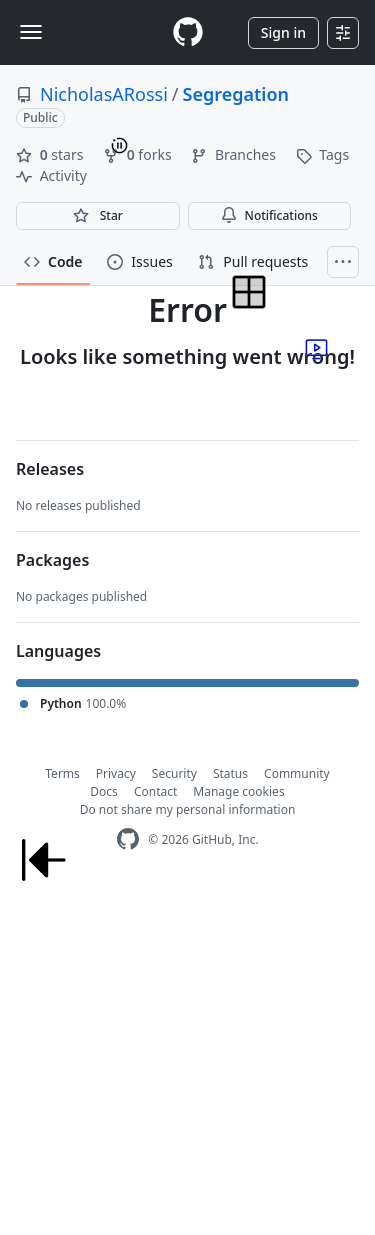 This screenshot has height=1235, width=375. I want to click on motion photo playback is paused, so click(119, 145).